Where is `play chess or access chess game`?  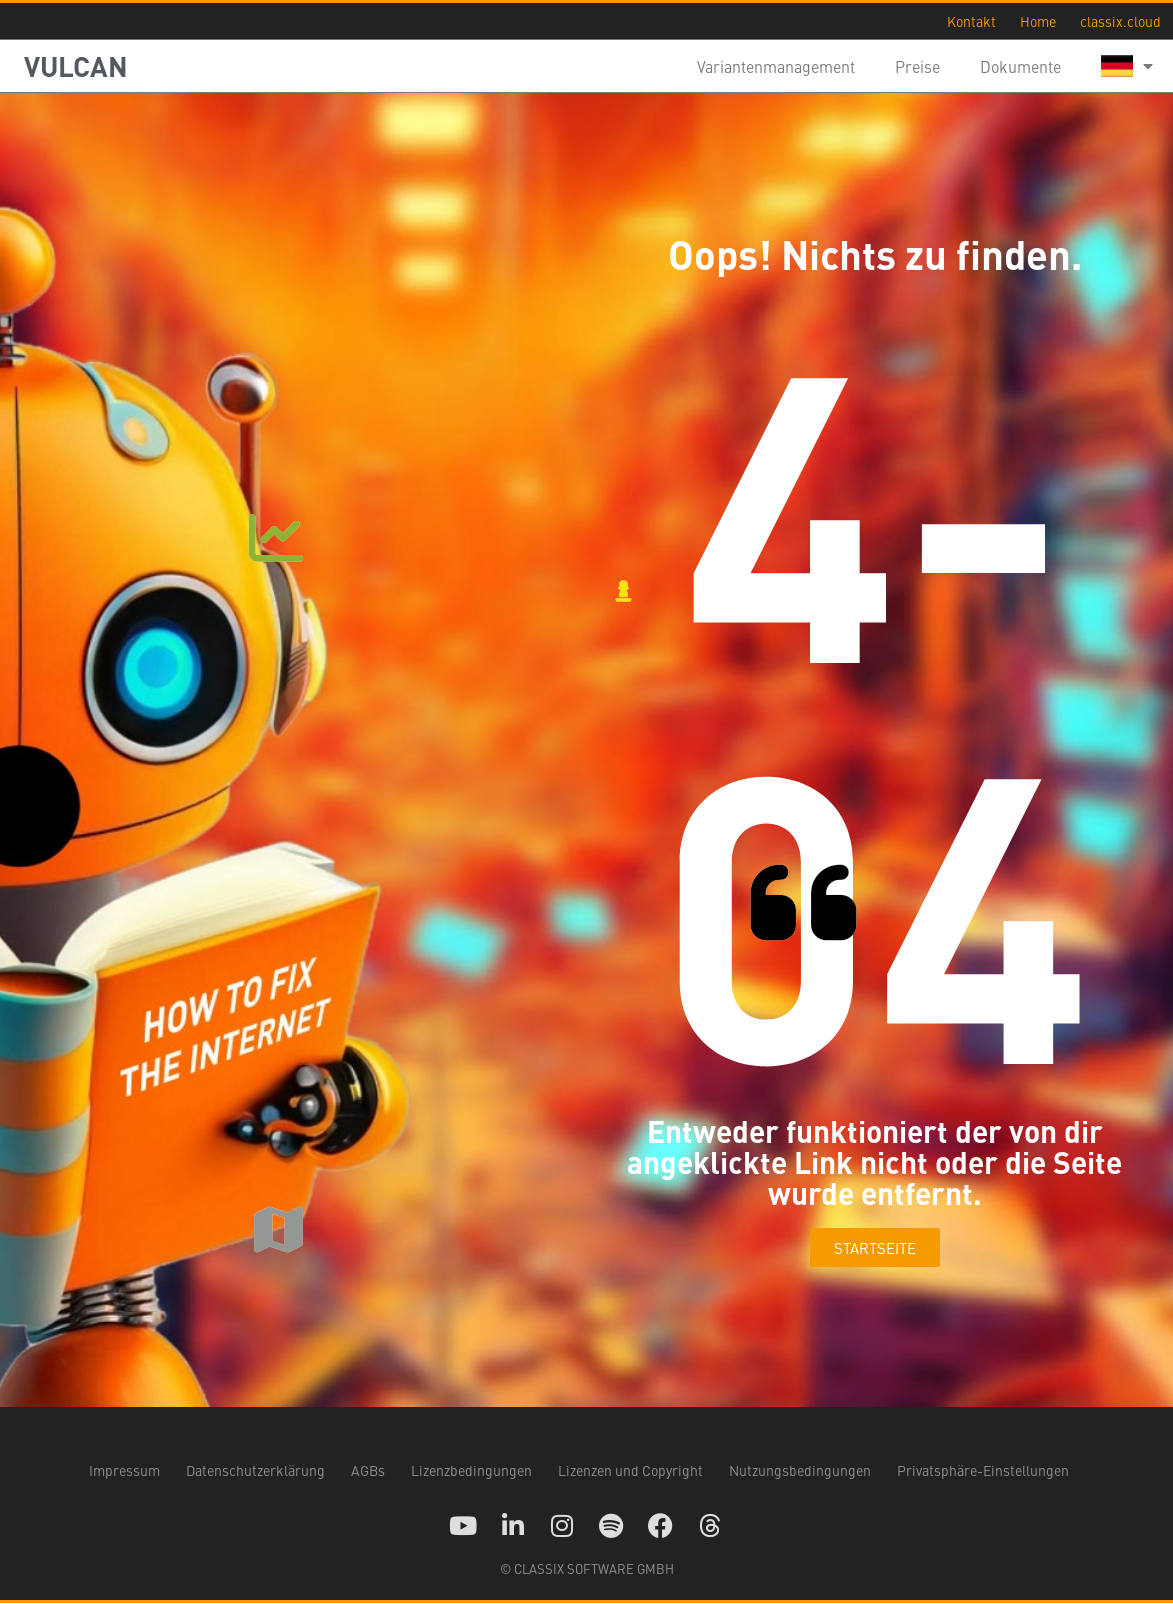
play chess or access chess game is located at coordinates (623, 591).